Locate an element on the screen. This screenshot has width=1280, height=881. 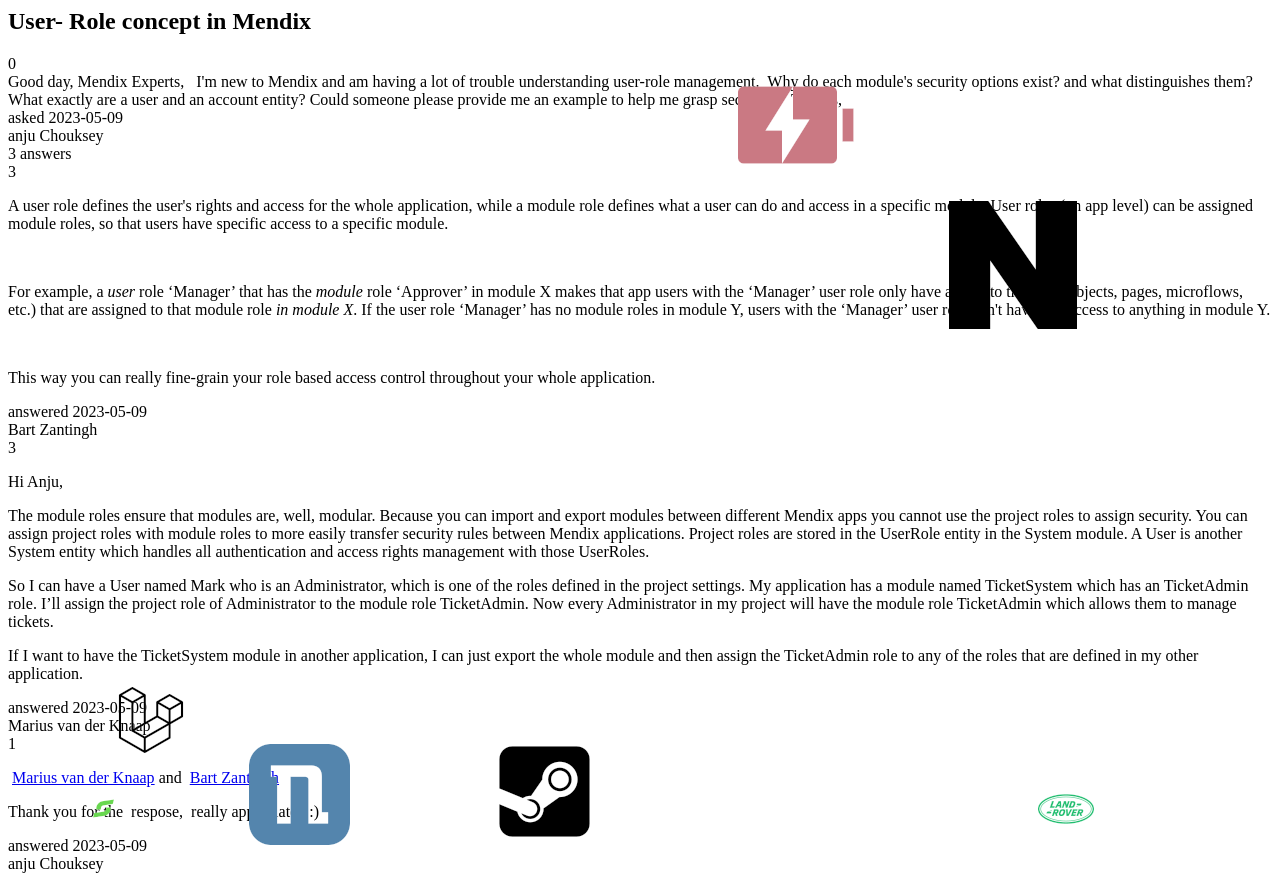
open Naver app is located at coordinates (1013, 265).